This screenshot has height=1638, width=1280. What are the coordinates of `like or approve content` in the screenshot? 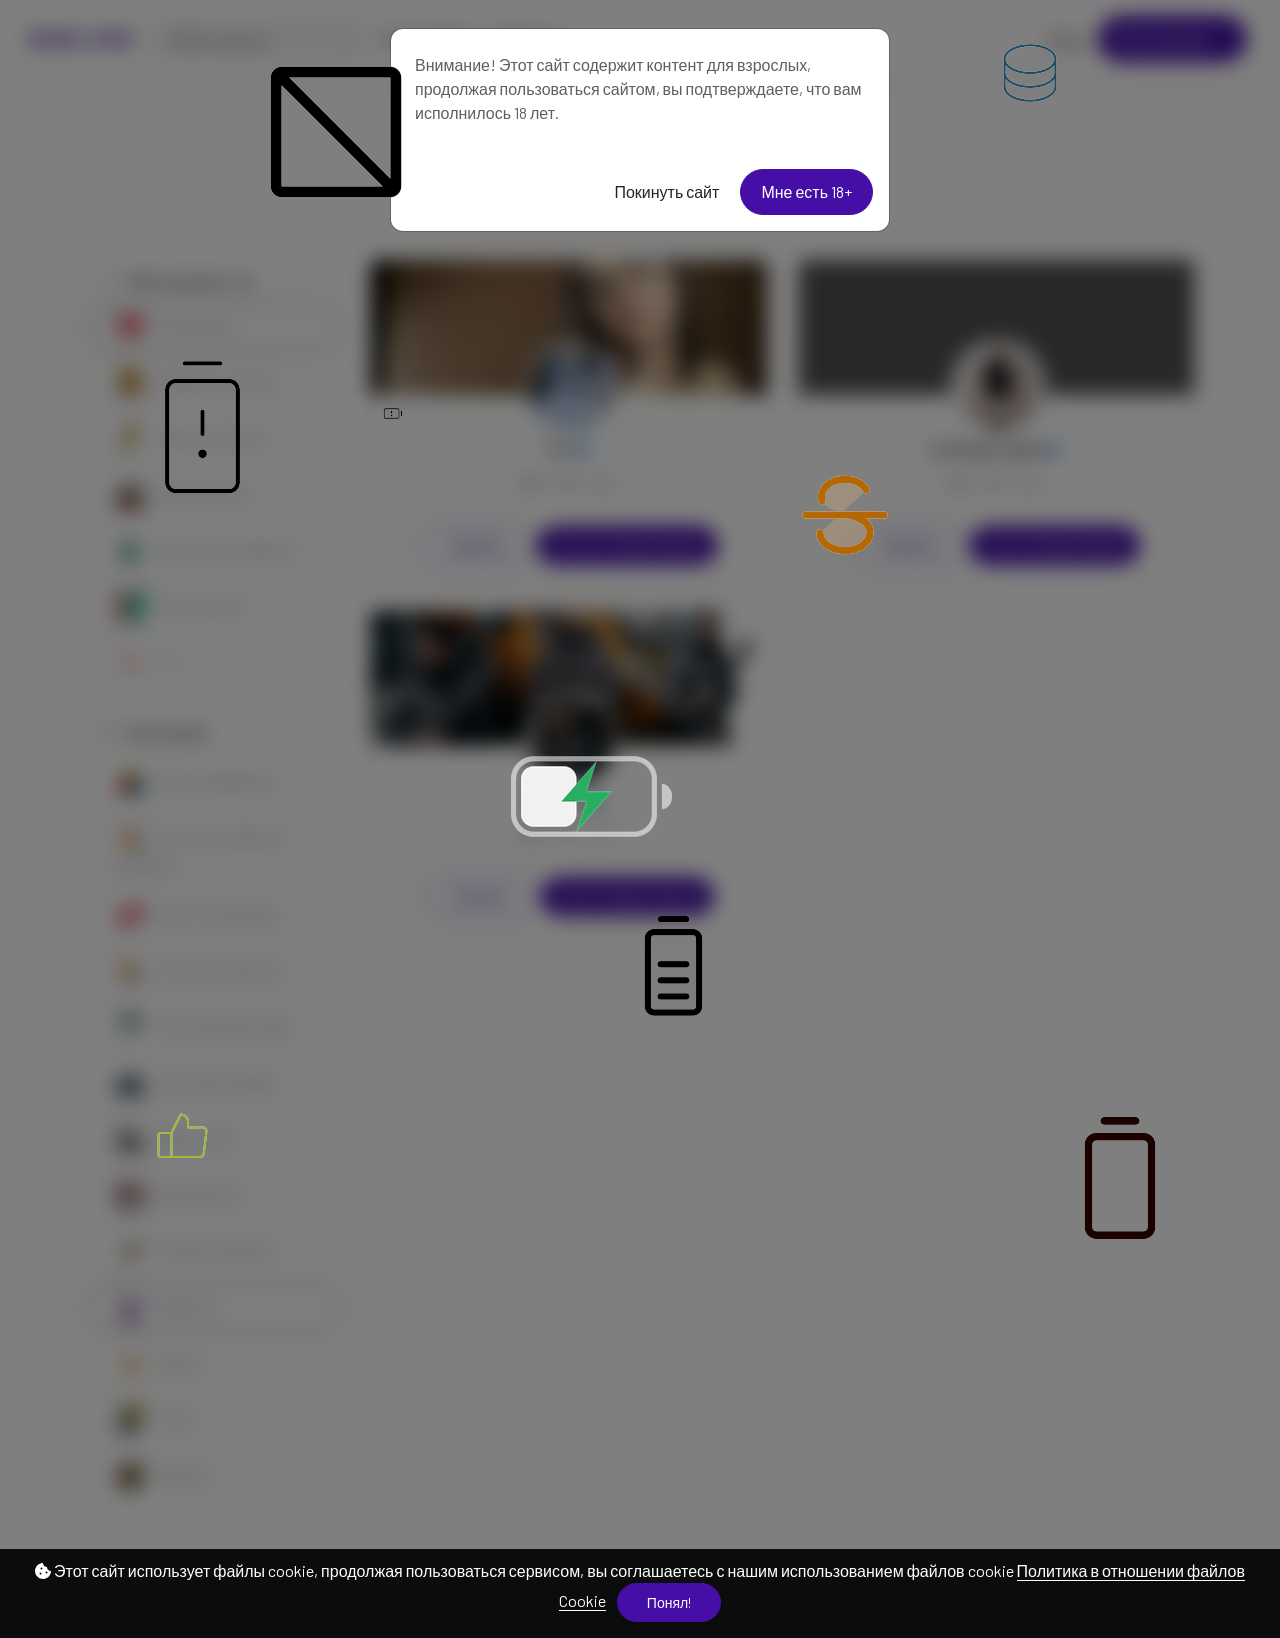 It's located at (182, 1138).